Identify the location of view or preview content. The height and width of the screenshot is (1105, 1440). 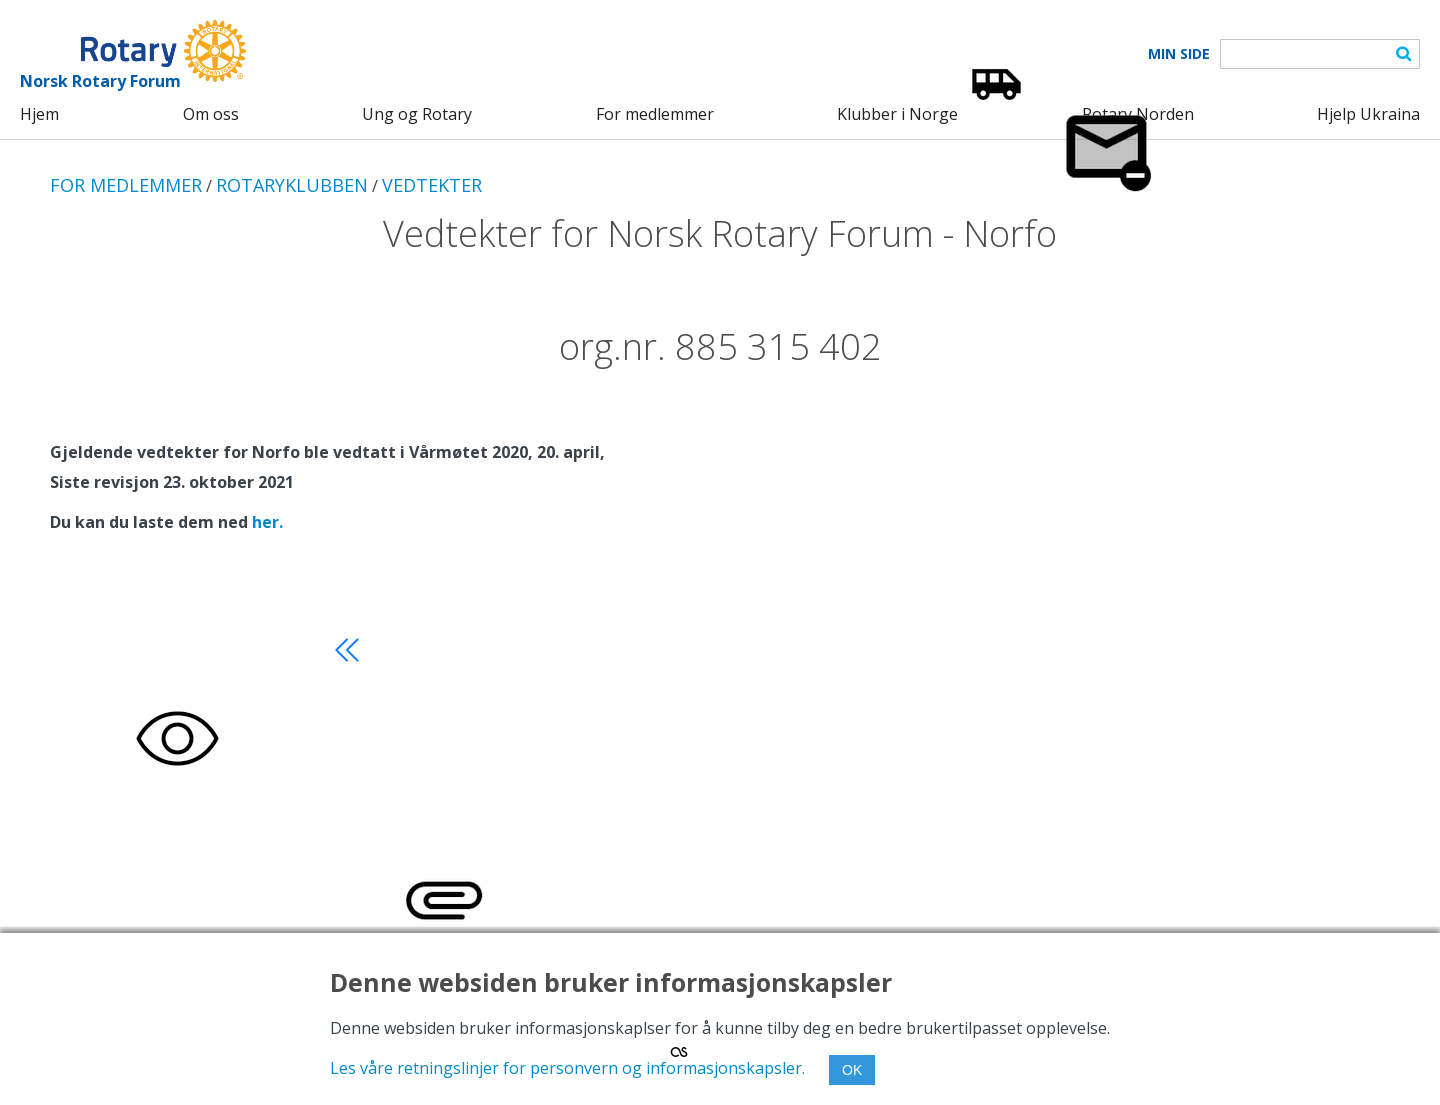
(177, 738).